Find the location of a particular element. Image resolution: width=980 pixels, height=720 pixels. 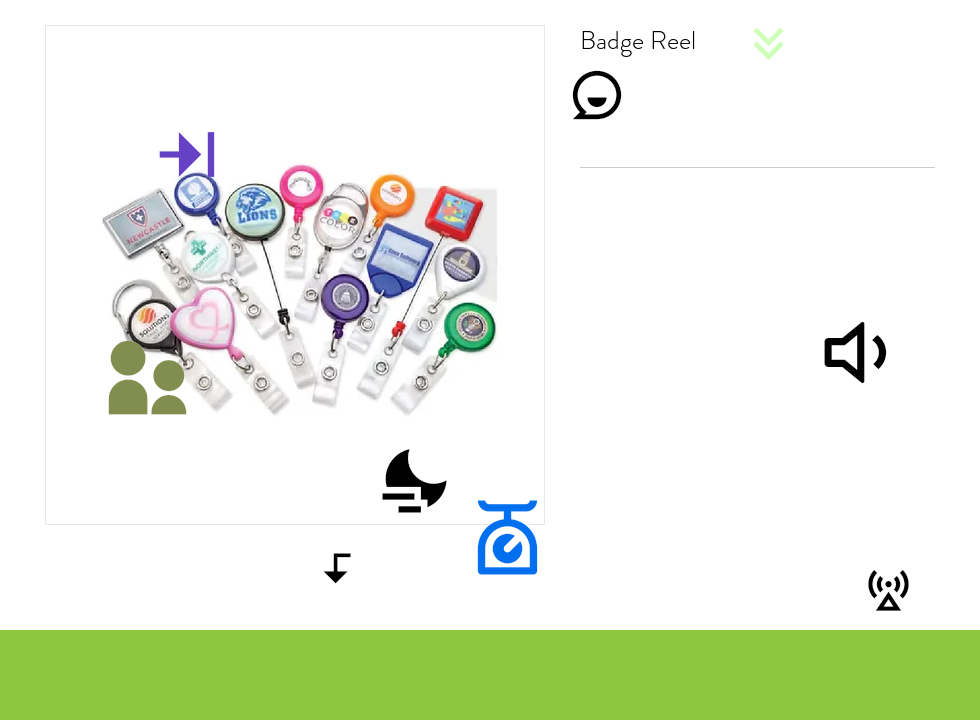

navigate back and down in a menu hierarchy is located at coordinates (337, 566).